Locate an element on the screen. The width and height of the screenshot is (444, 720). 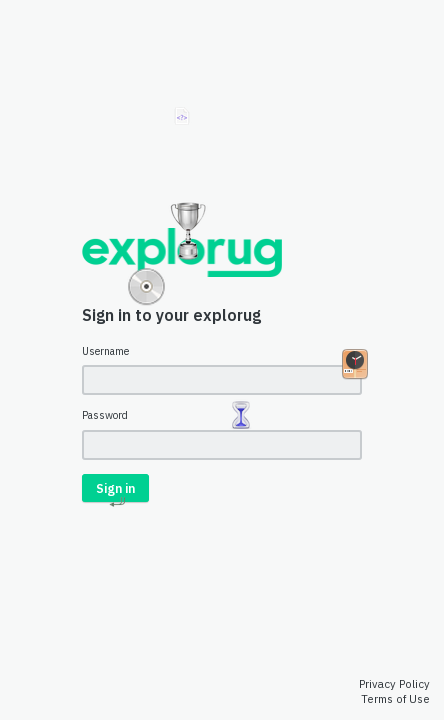
indicates a PHP script or code file is located at coordinates (182, 116).